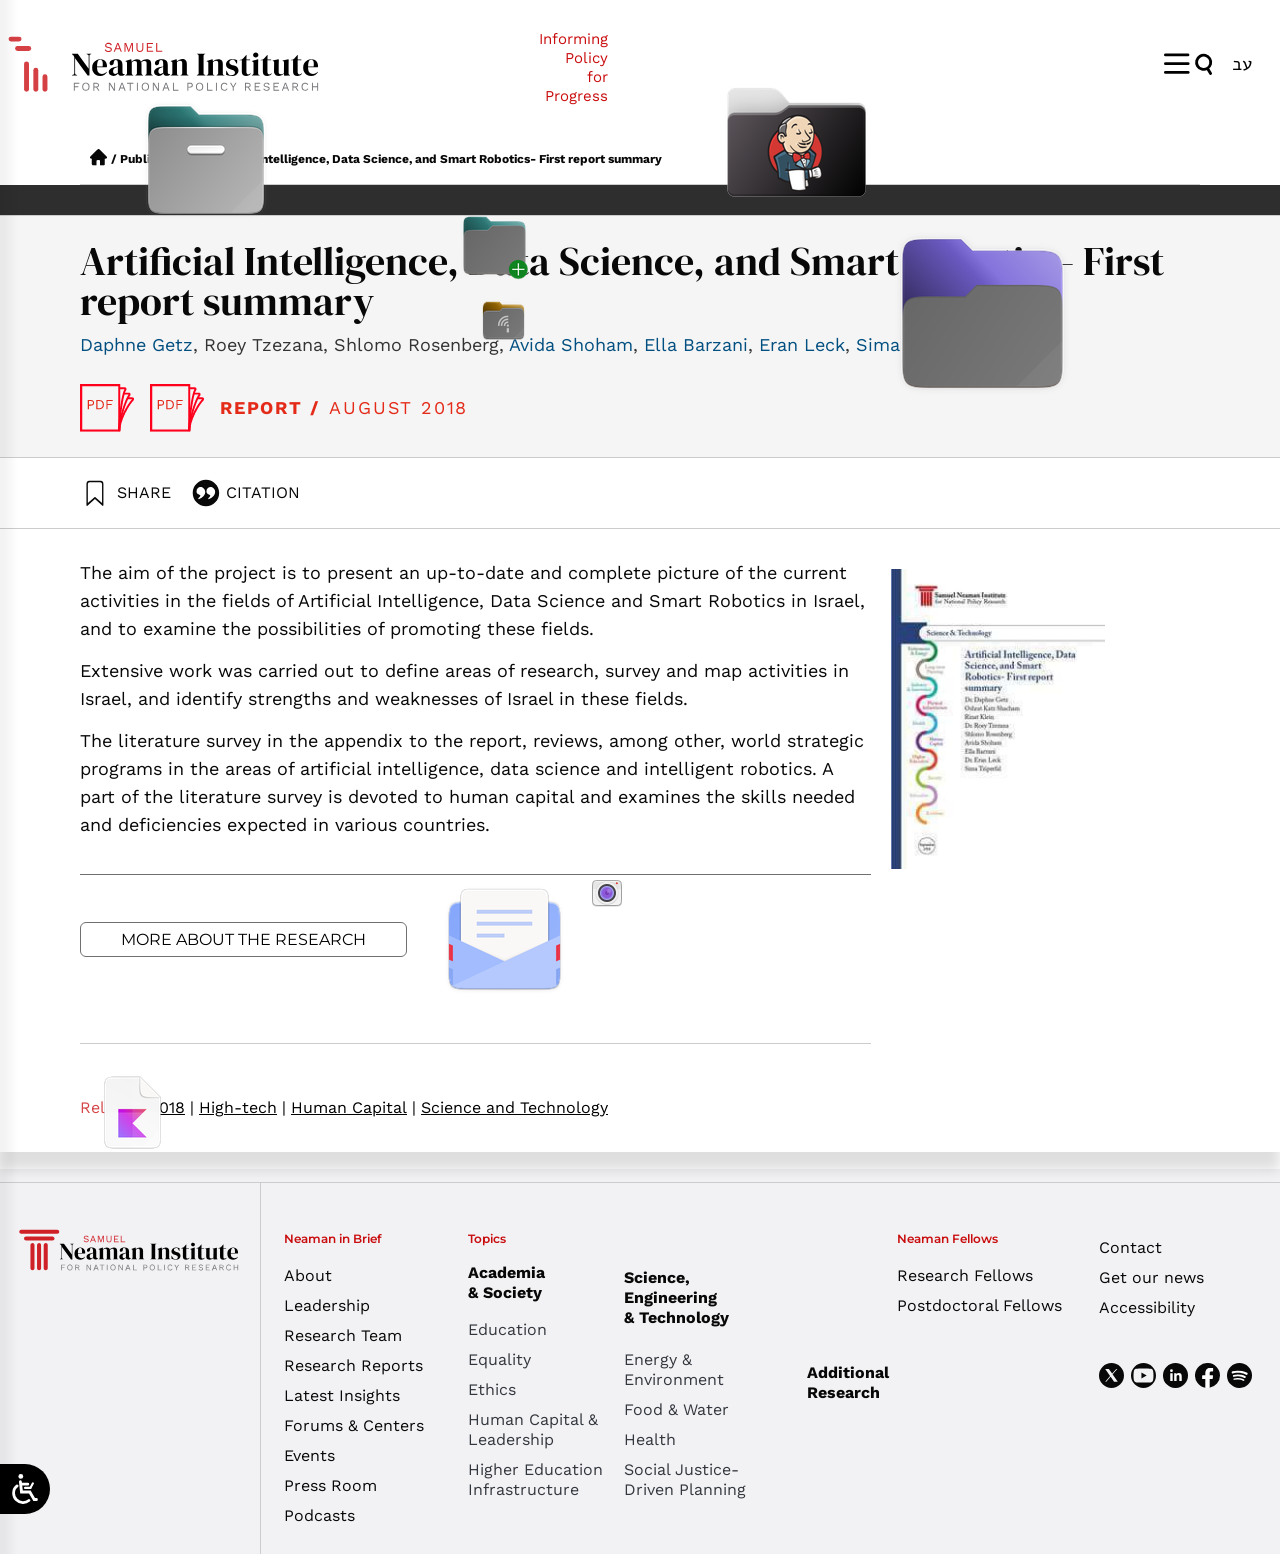  I want to click on indicates a message has been read, so click(504, 945).